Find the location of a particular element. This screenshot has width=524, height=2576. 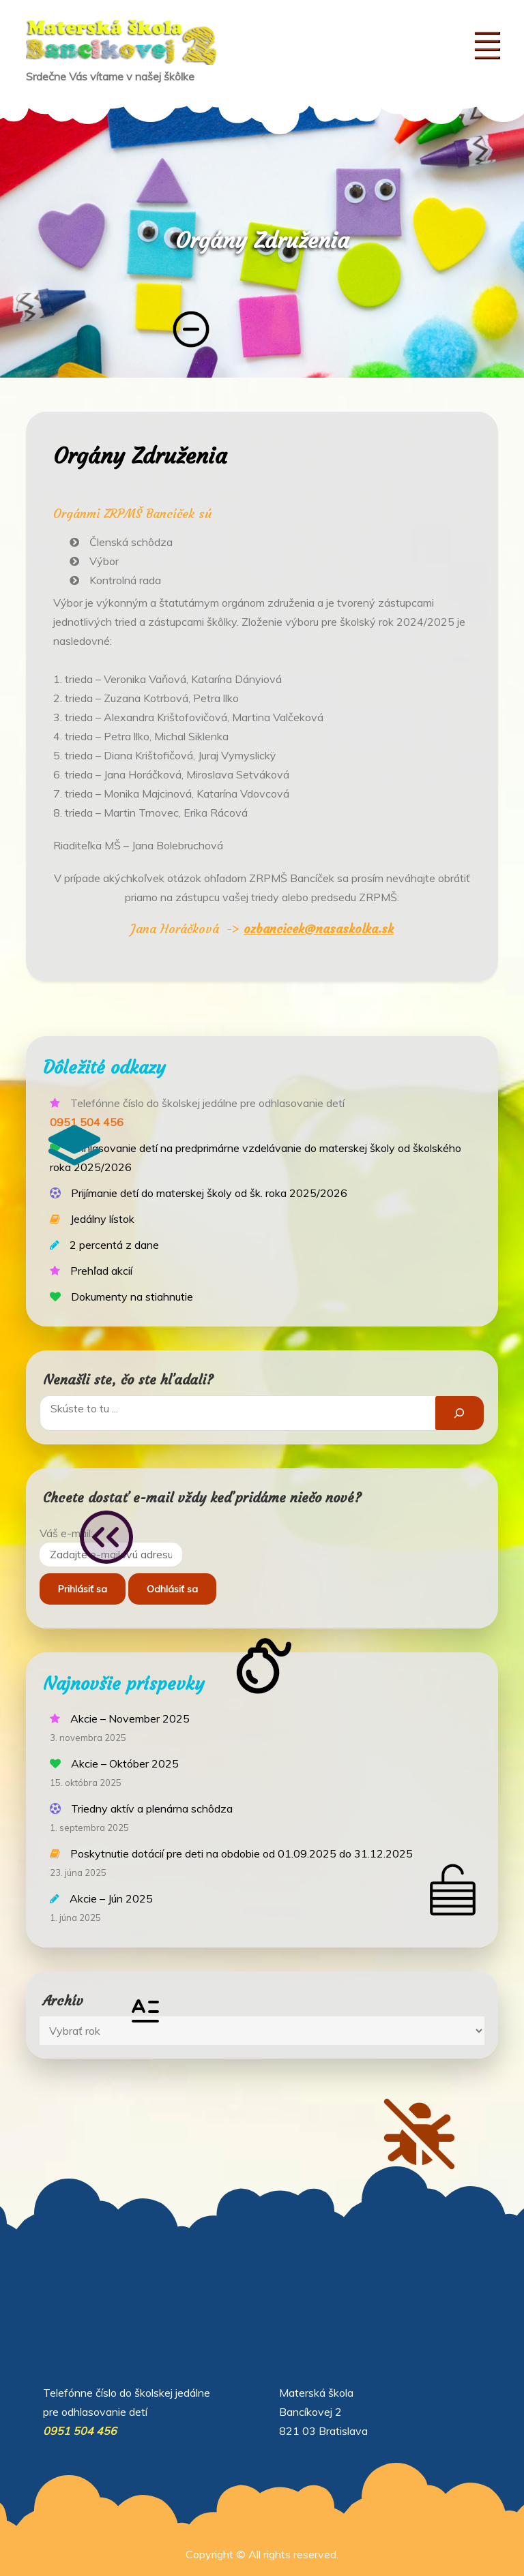

unlocked or unsecured state is located at coordinates (452, 1892).